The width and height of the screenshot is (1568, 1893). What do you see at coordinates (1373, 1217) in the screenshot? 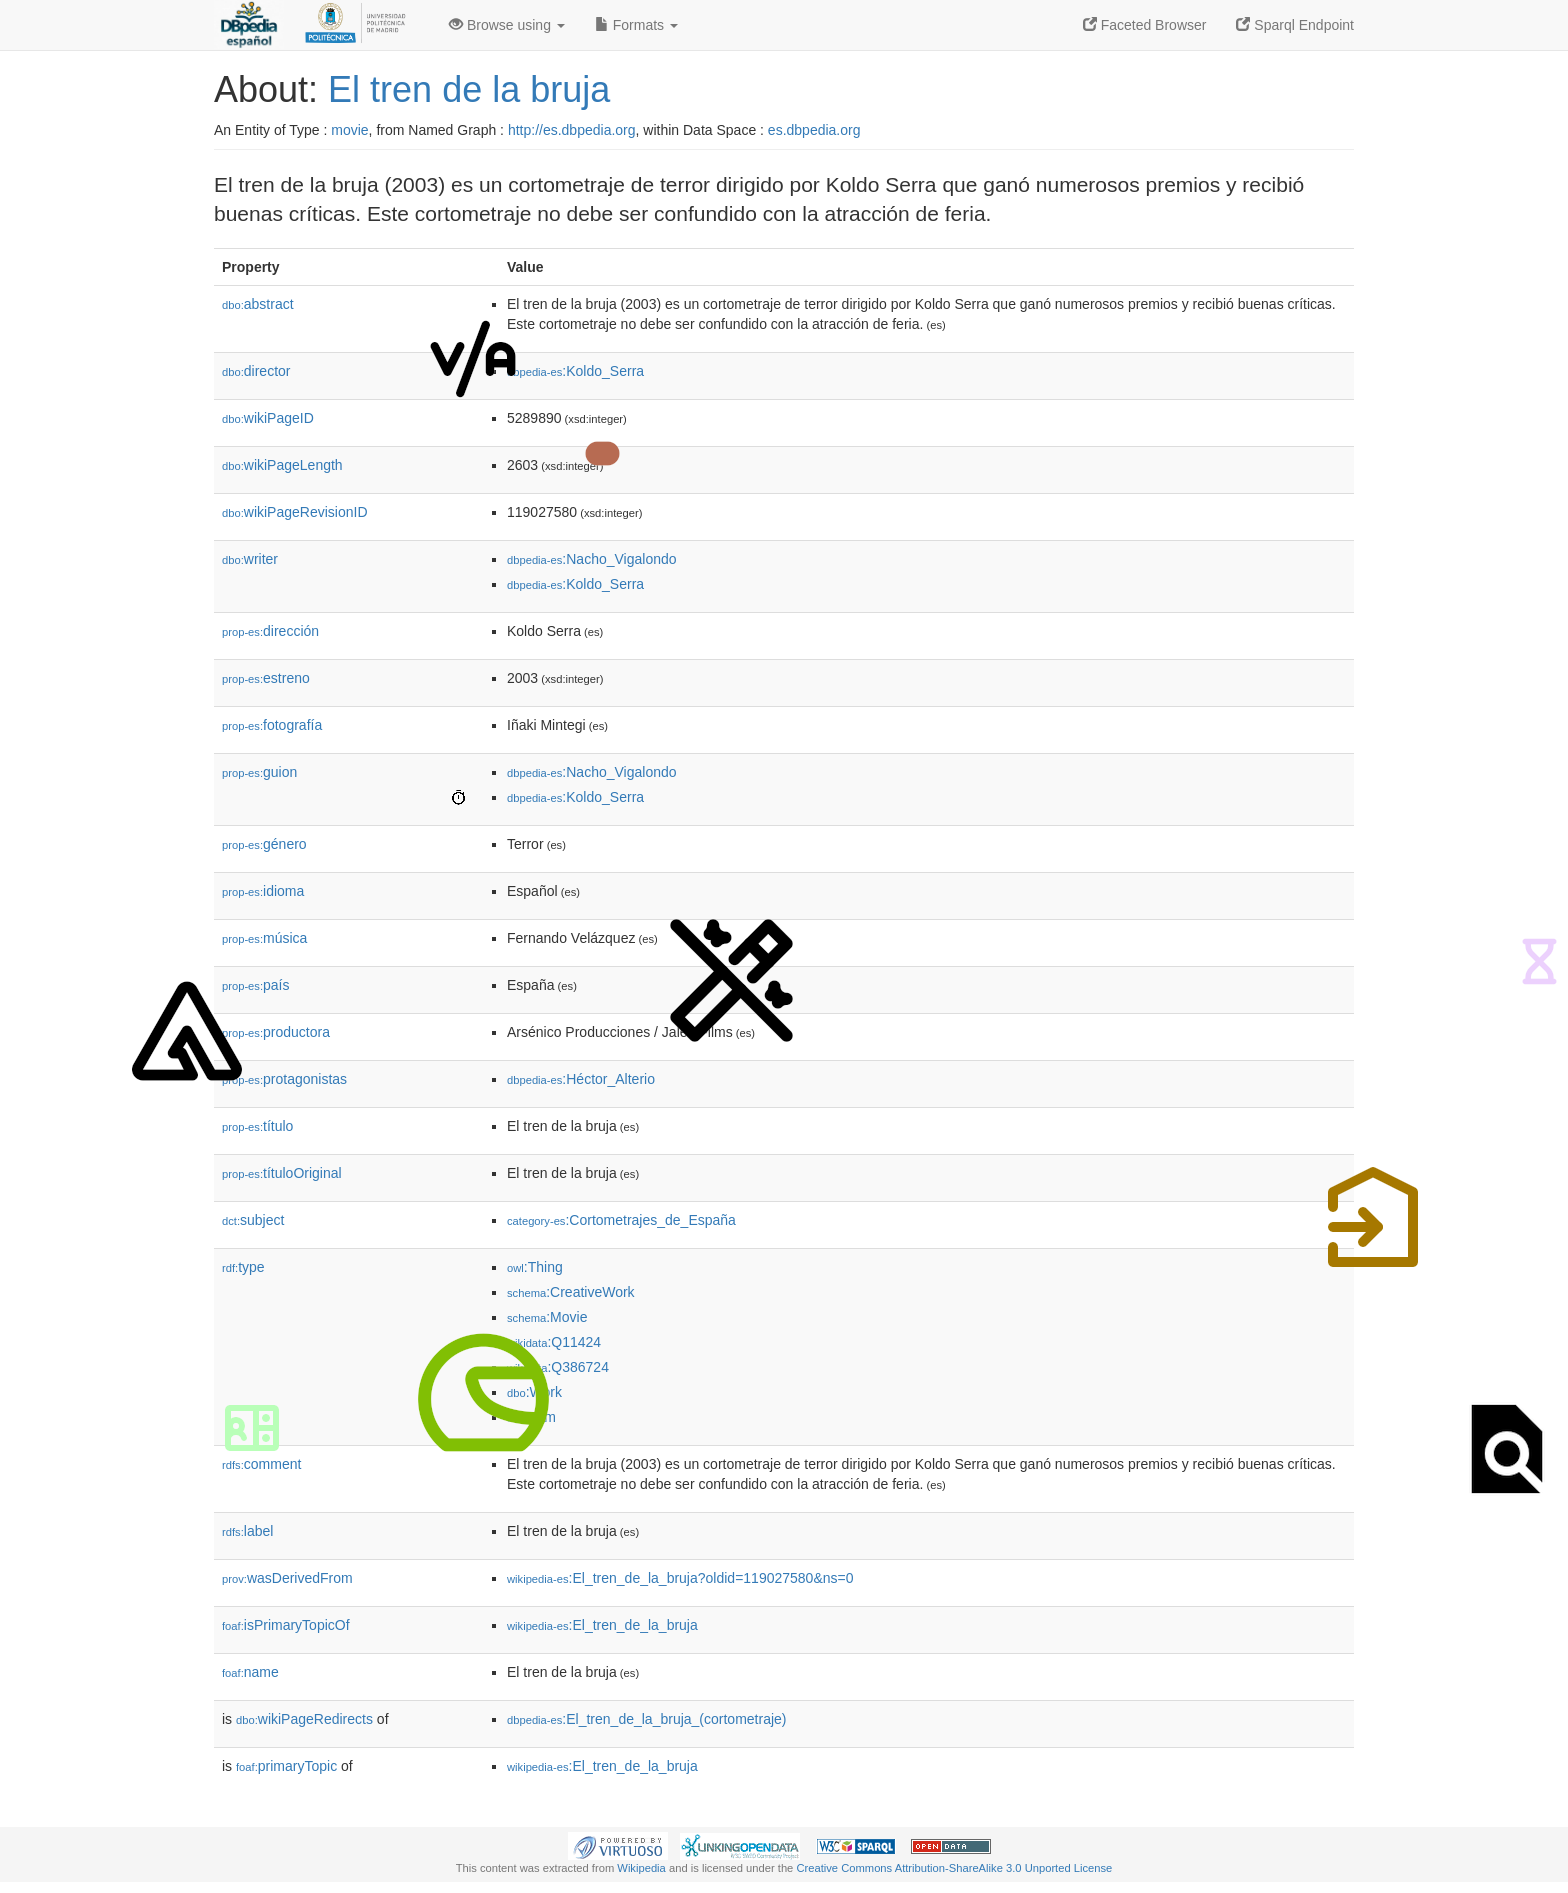
I see `transfer funds or items into an account` at bounding box center [1373, 1217].